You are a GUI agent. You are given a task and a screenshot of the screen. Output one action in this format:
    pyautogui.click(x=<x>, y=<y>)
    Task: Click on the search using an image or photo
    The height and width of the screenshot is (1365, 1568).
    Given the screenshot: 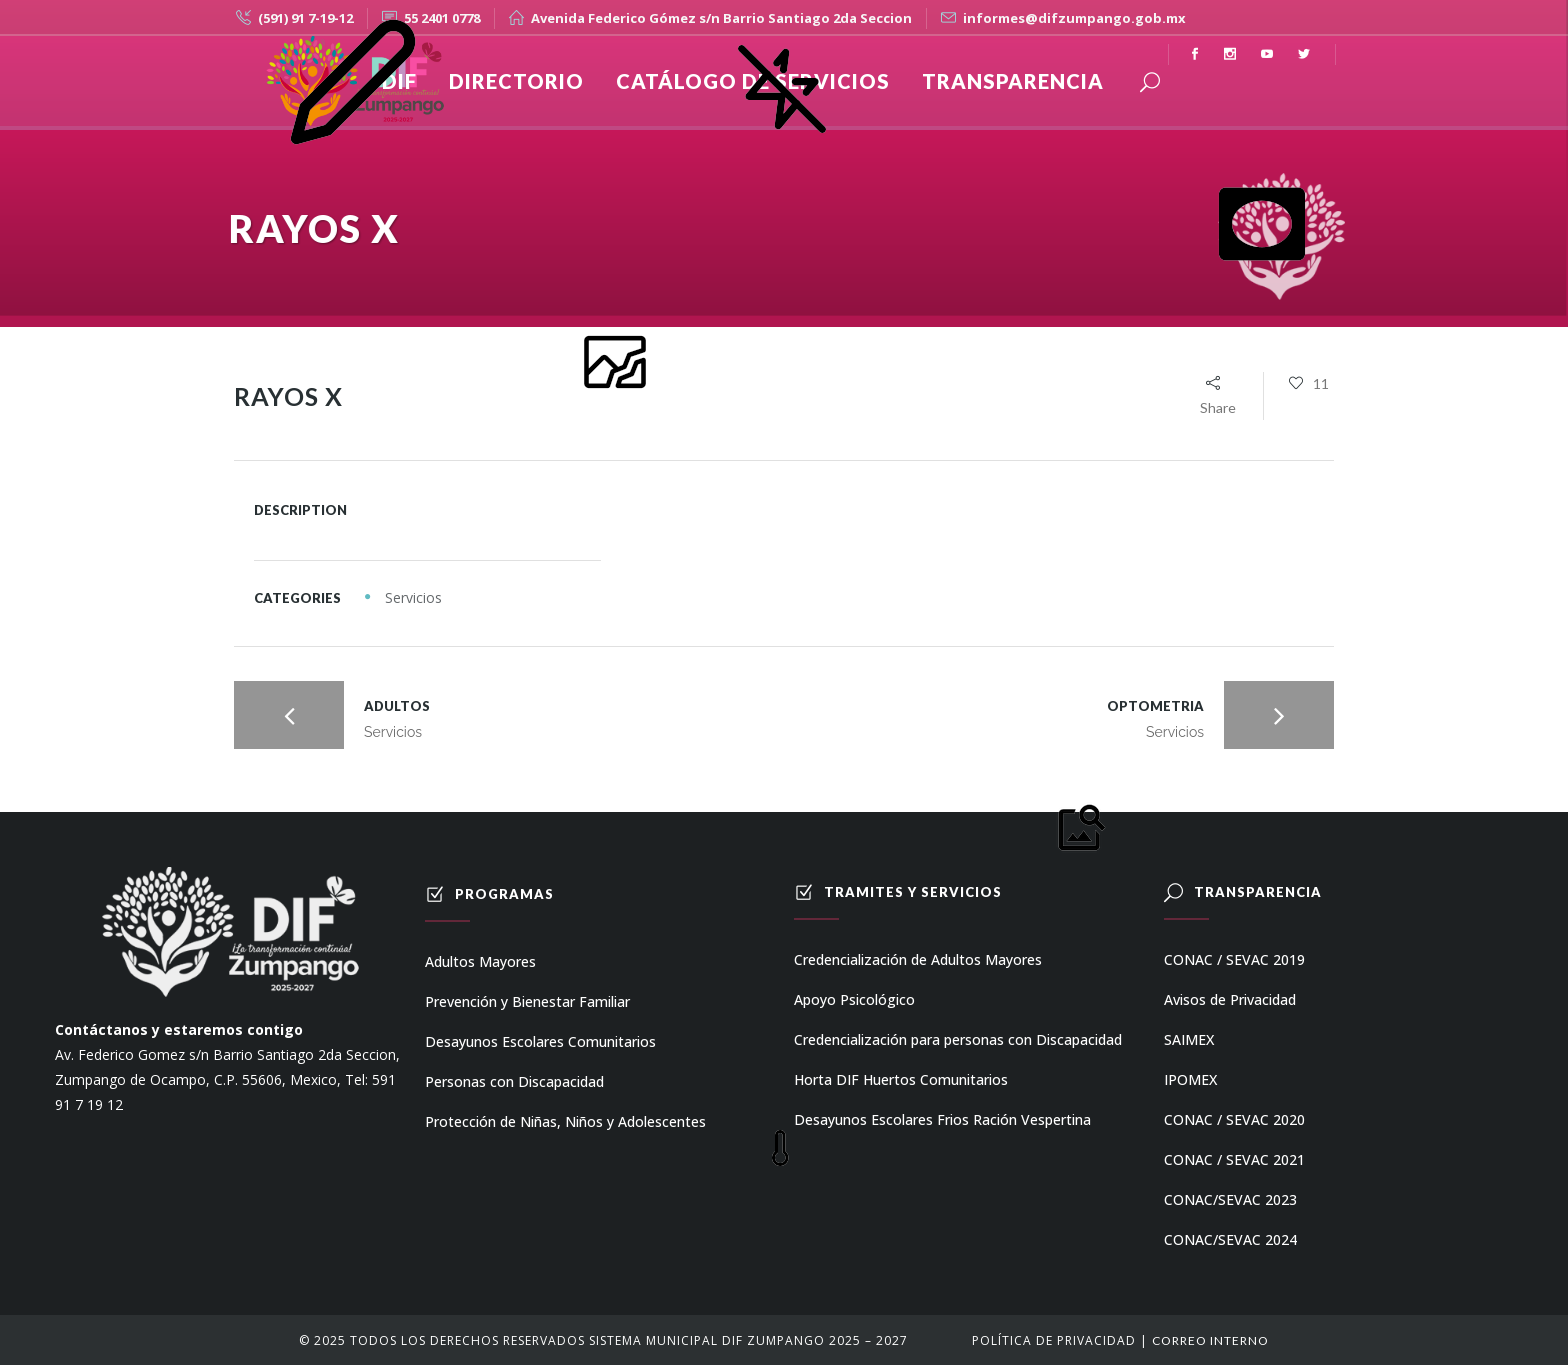 What is the action you would take?
    pyautogui.click(x=1081, y=827)
    